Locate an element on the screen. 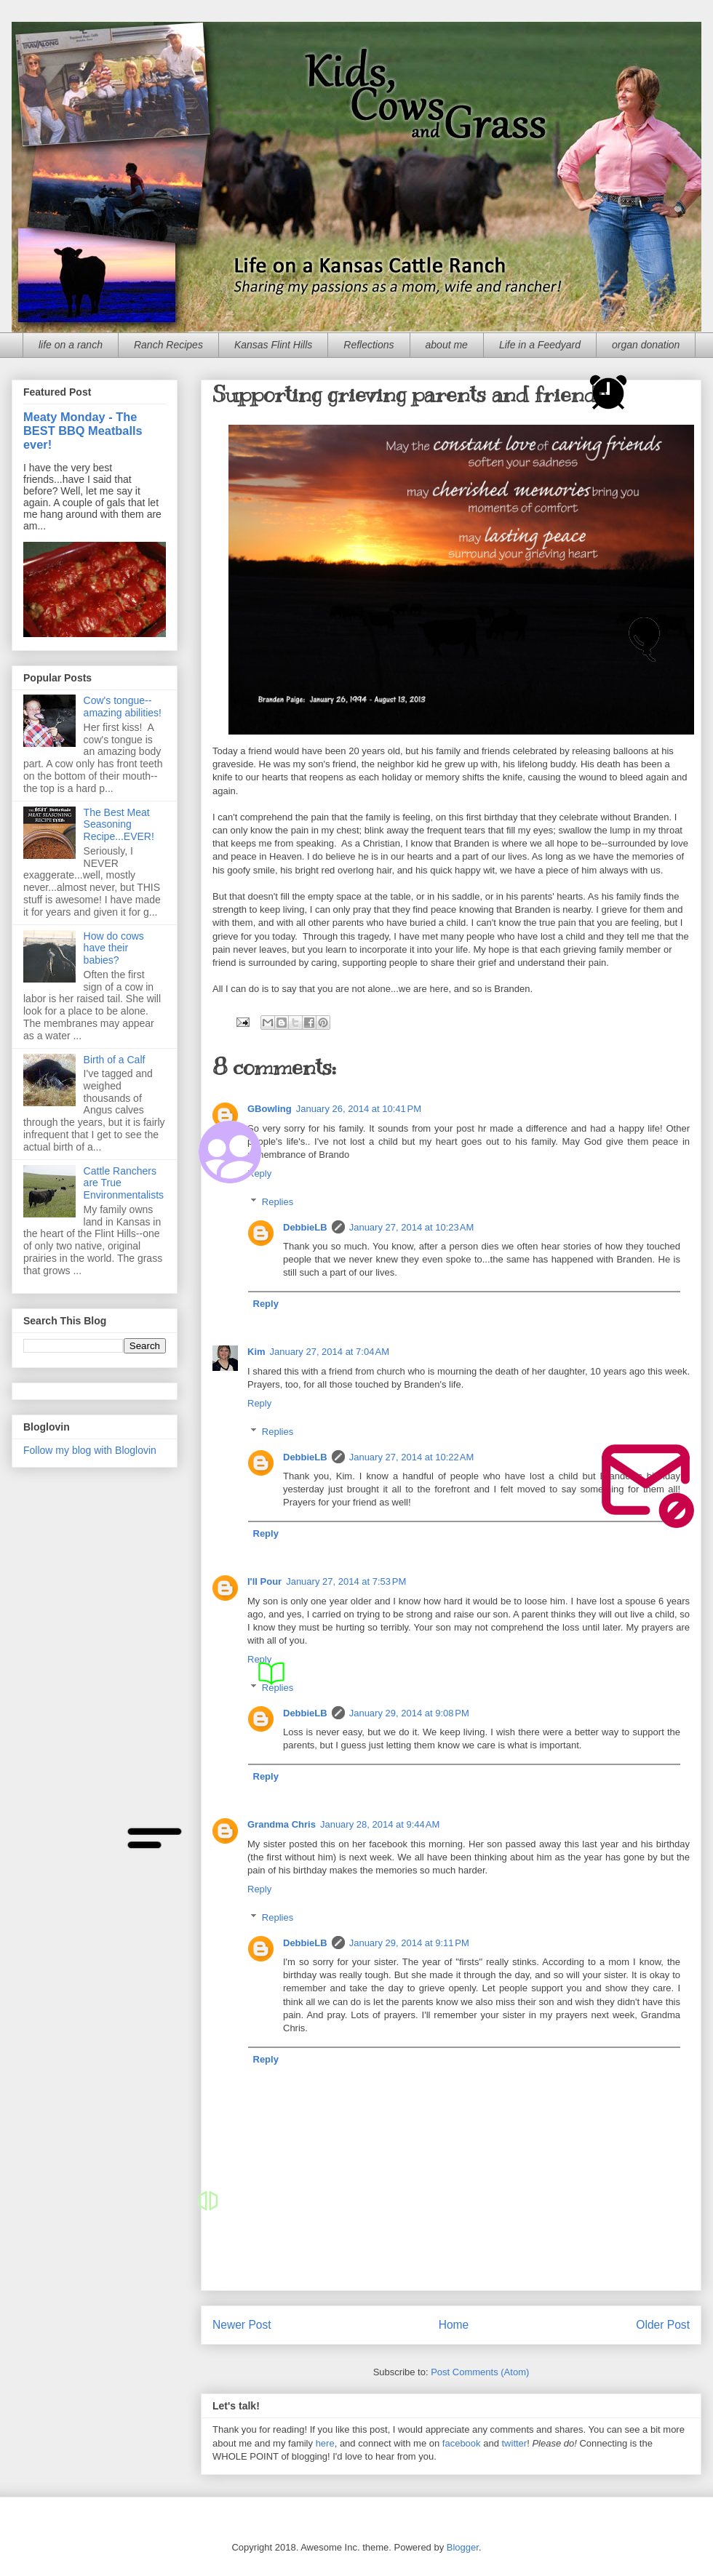  open reading list or library is located at coordinates (271, 1673).